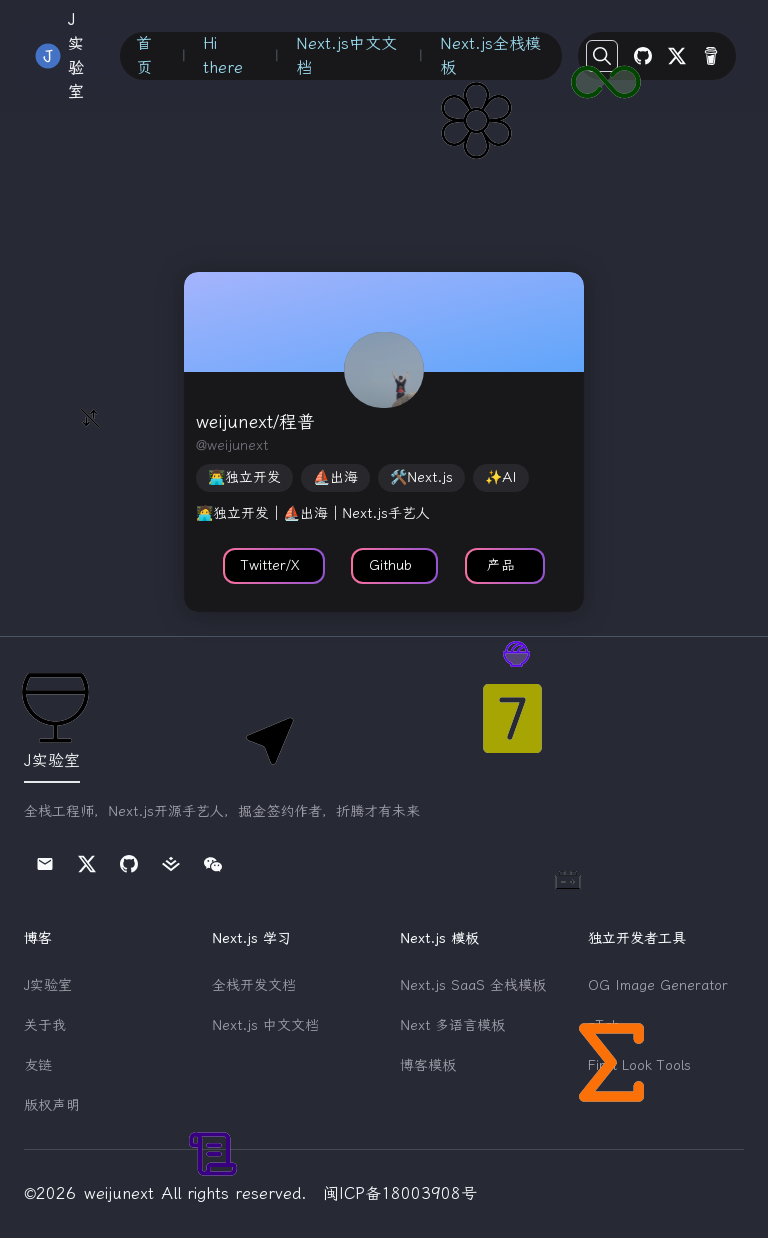 The image size is (768, 1238). Describe the element at coordinates (90, 418) in the screenshot. I see `mobile data is disabled` at that location.